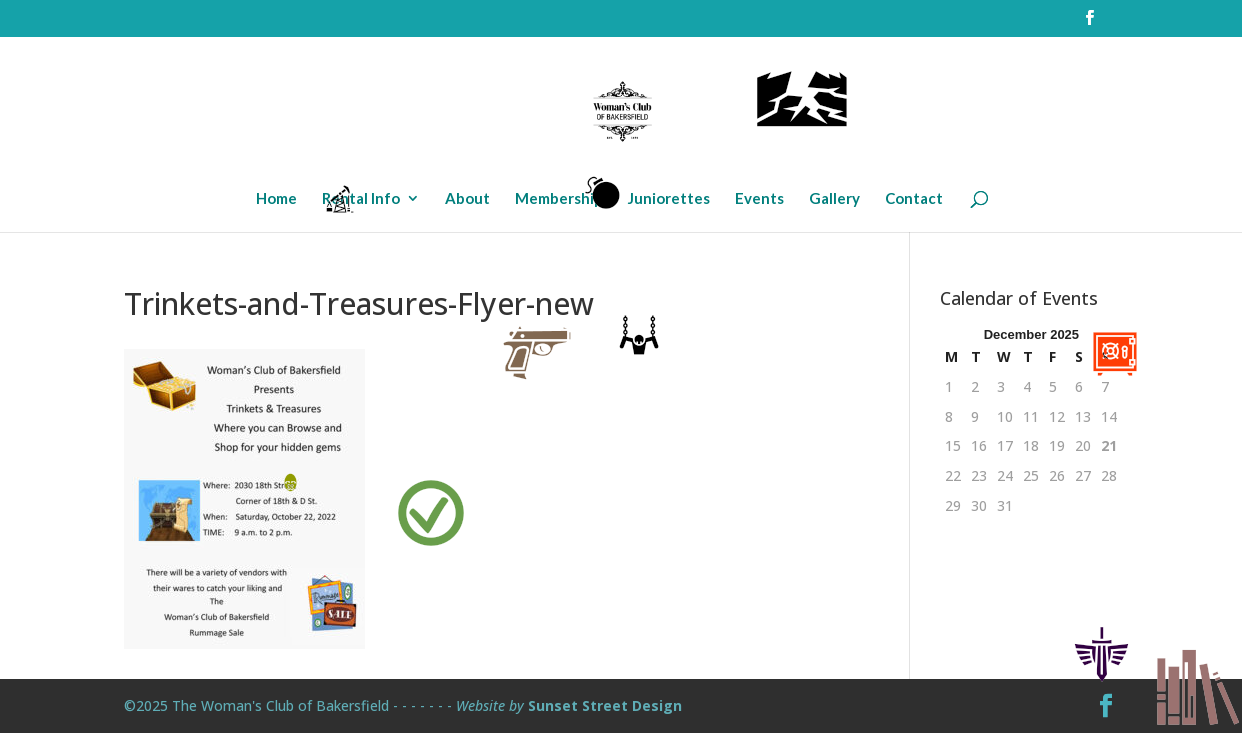 Image resolution: width=1242 pixels, height=733 pixels. What do you see at coordinates (1101, 654) in the screenshot?
I see `equip or select a weapon in a game inventory` at bounding box center [1101, 654].